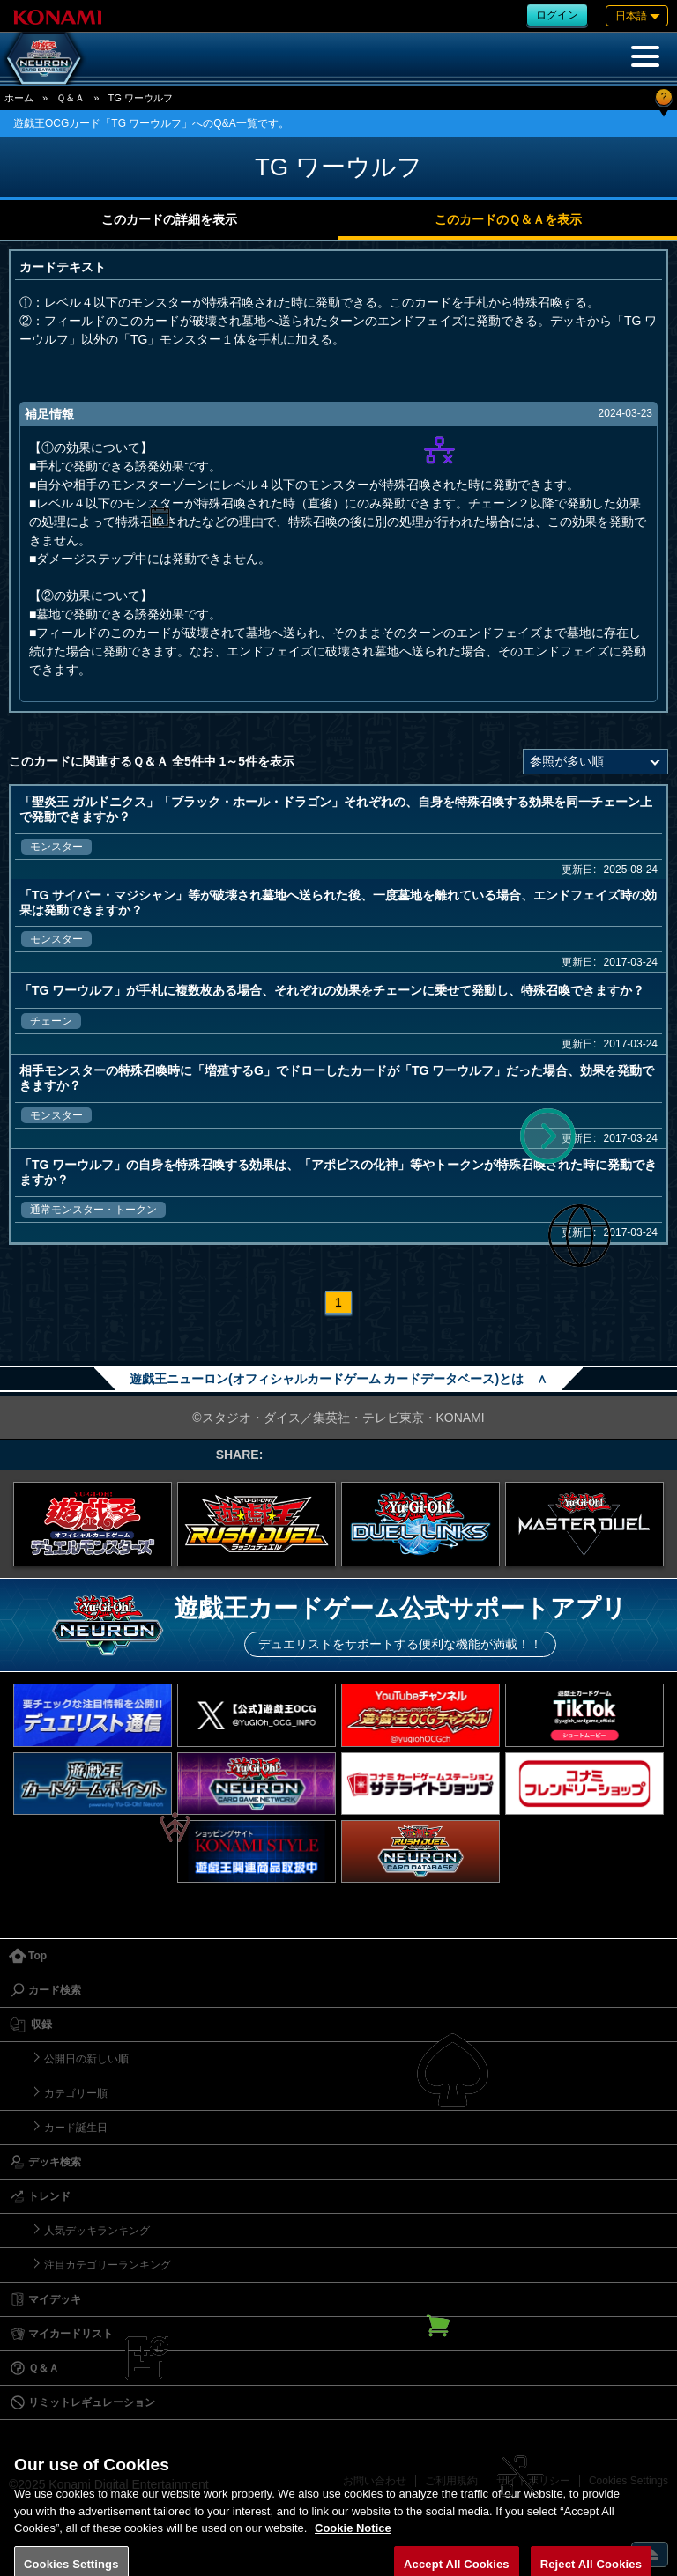  What do you see at coordinates (175, 1827) in the screenshot?
I see `access ski jumping sports content` at bounding box center [175, 1827].